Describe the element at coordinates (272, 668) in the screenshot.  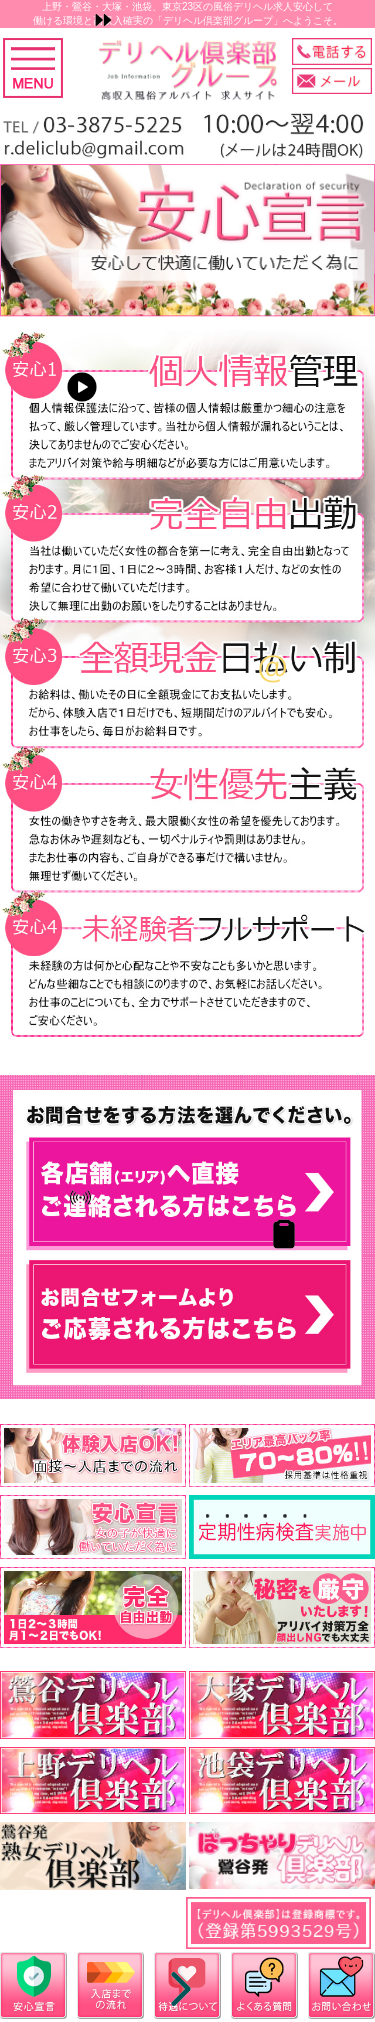
I see `mention a user in a comment or message` at that location.